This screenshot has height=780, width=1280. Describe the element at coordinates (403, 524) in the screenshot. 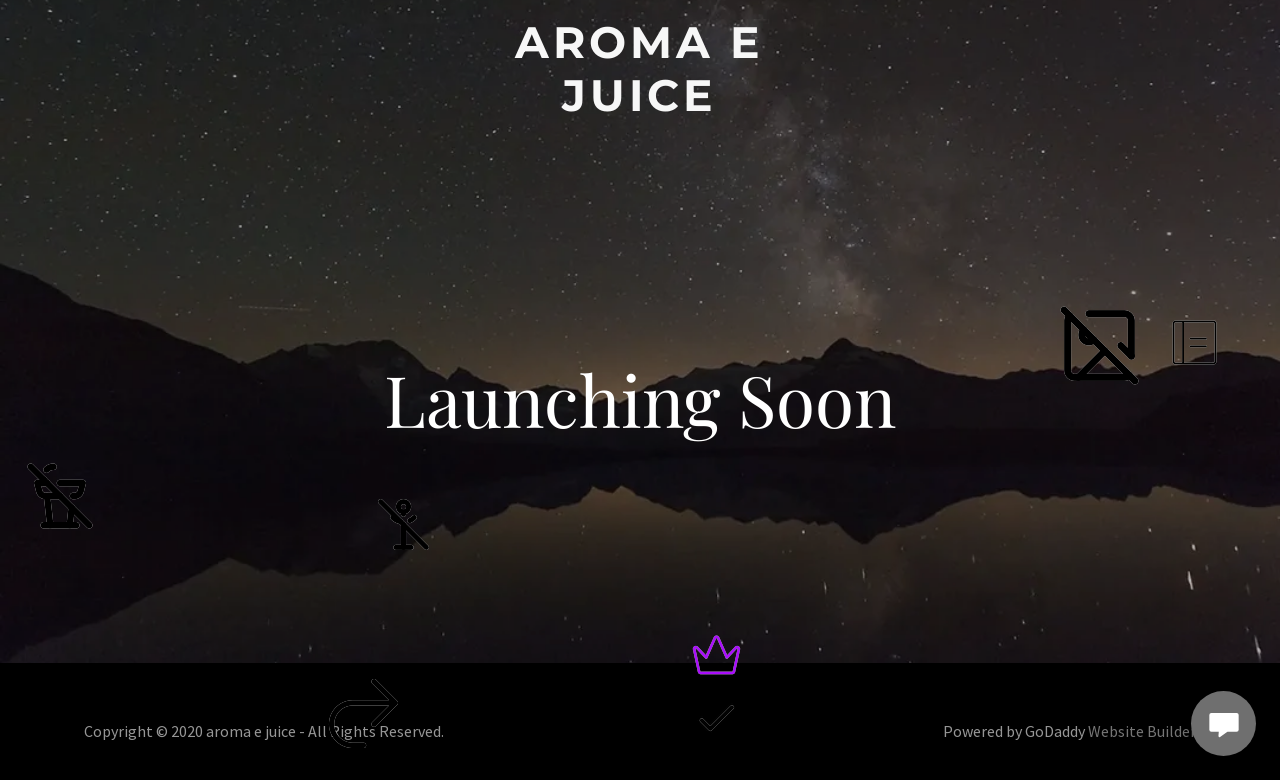

I see `disable wardrobe or clothing display feature` at that location.